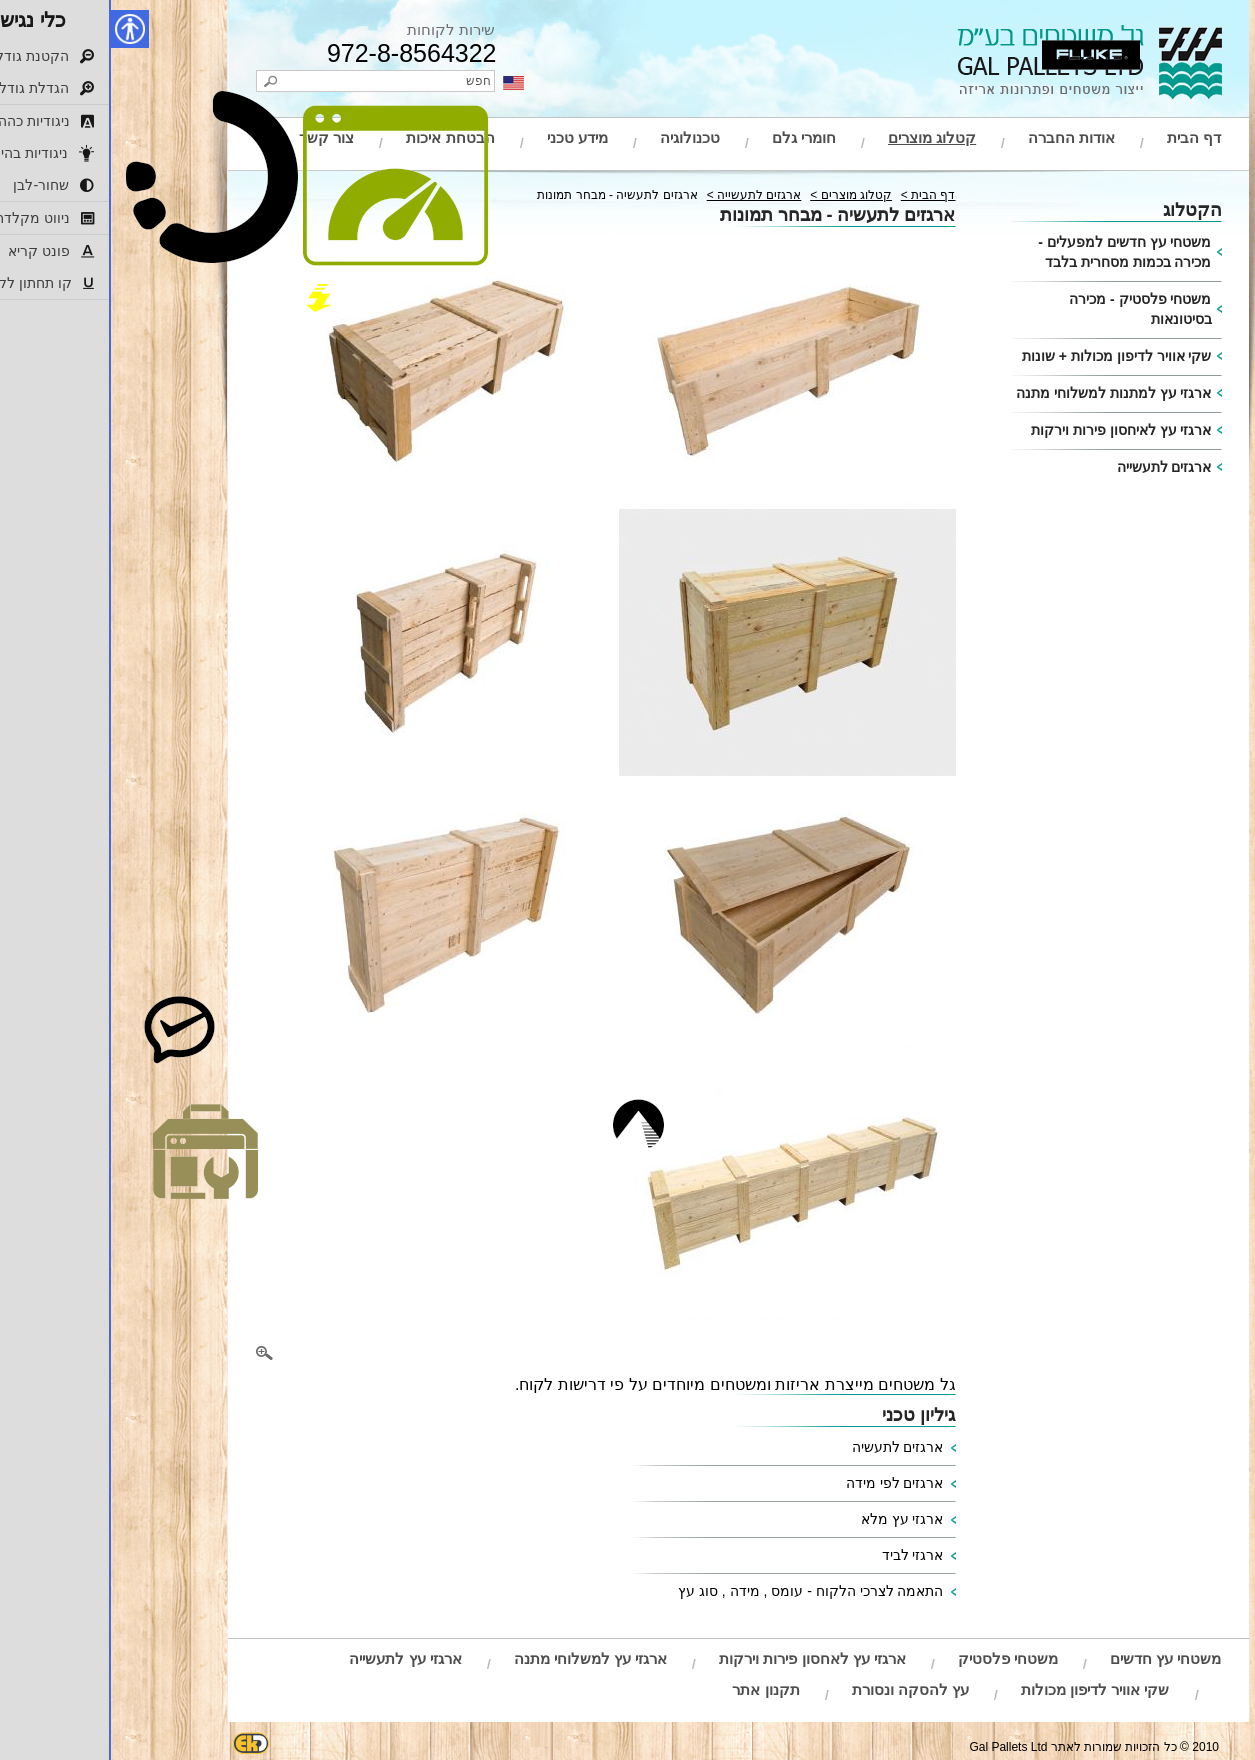 The image size is (1255, 1760). I want to click on link to Codeberg repository, so click(638, 1123).